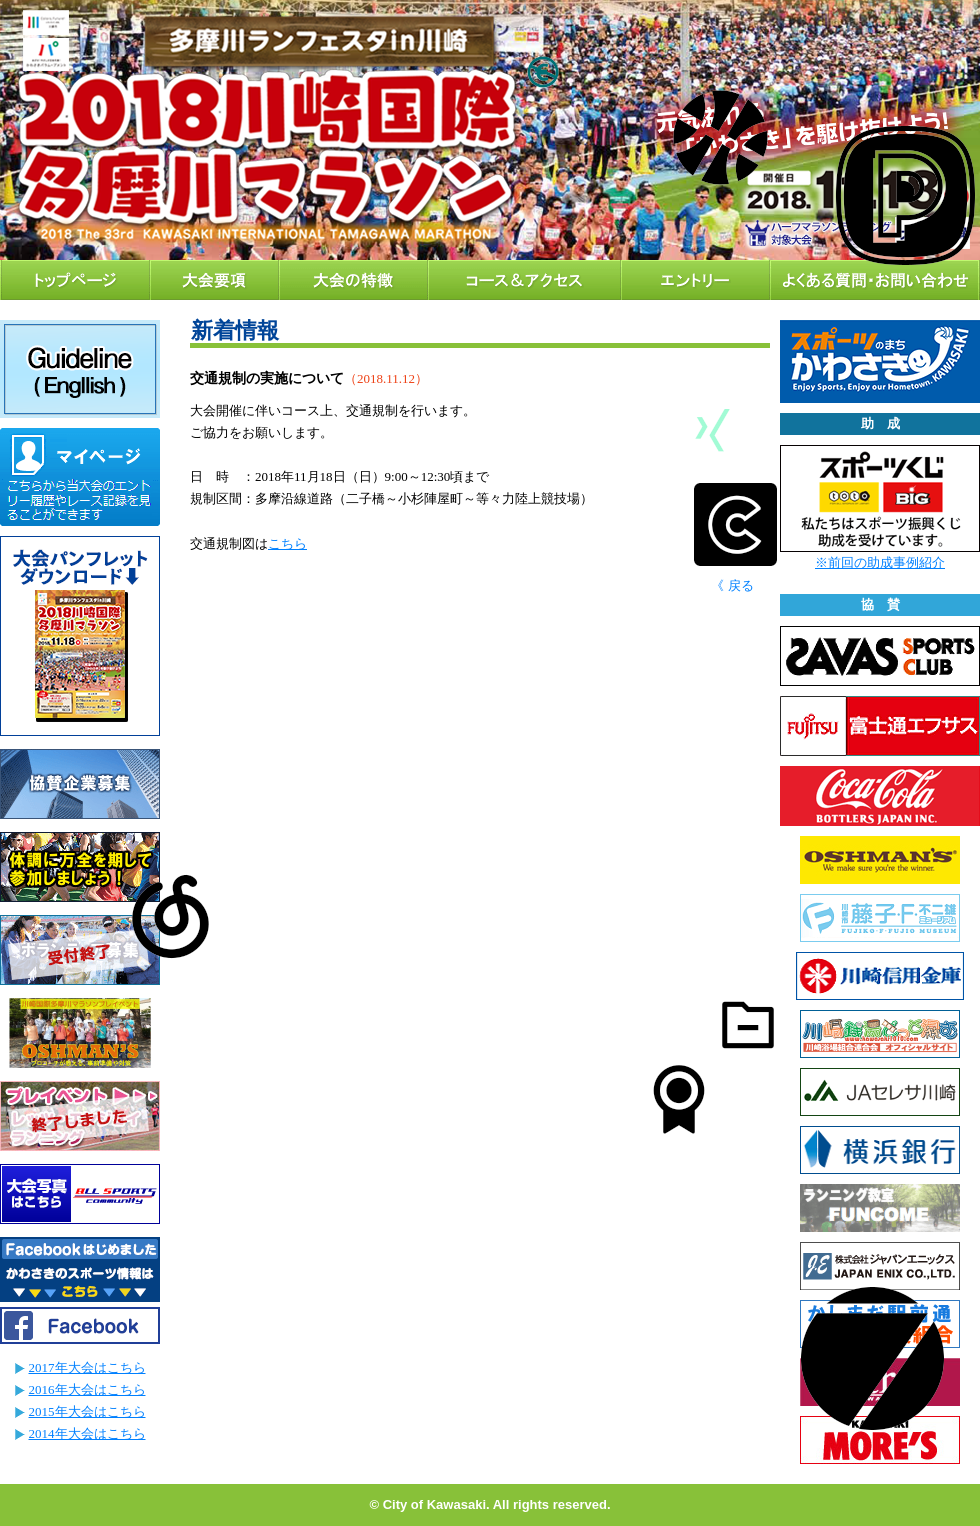  Describe the element at coordinates (735, 524) in the screenshot. I see `cheerio library logo` at that location.